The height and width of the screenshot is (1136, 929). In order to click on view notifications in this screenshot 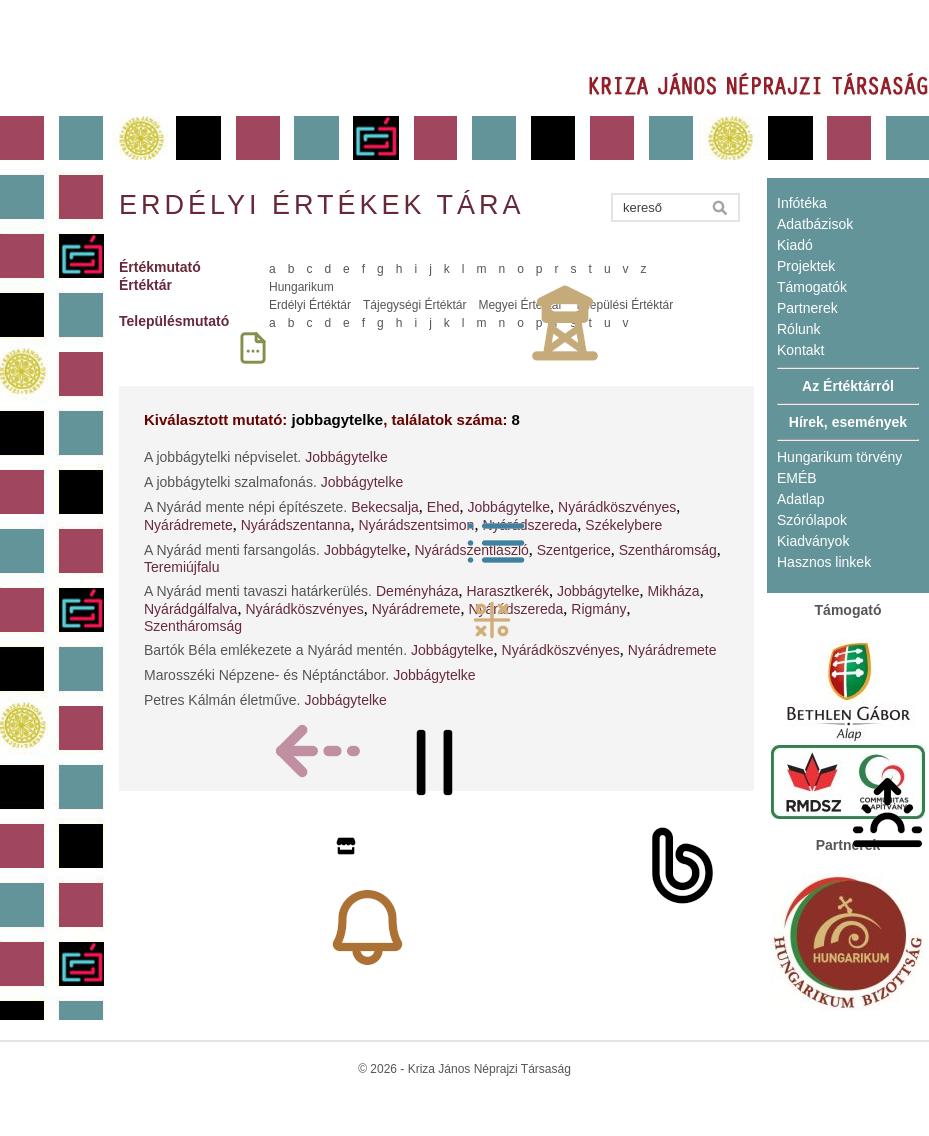, I will do `click(367, 927)`.